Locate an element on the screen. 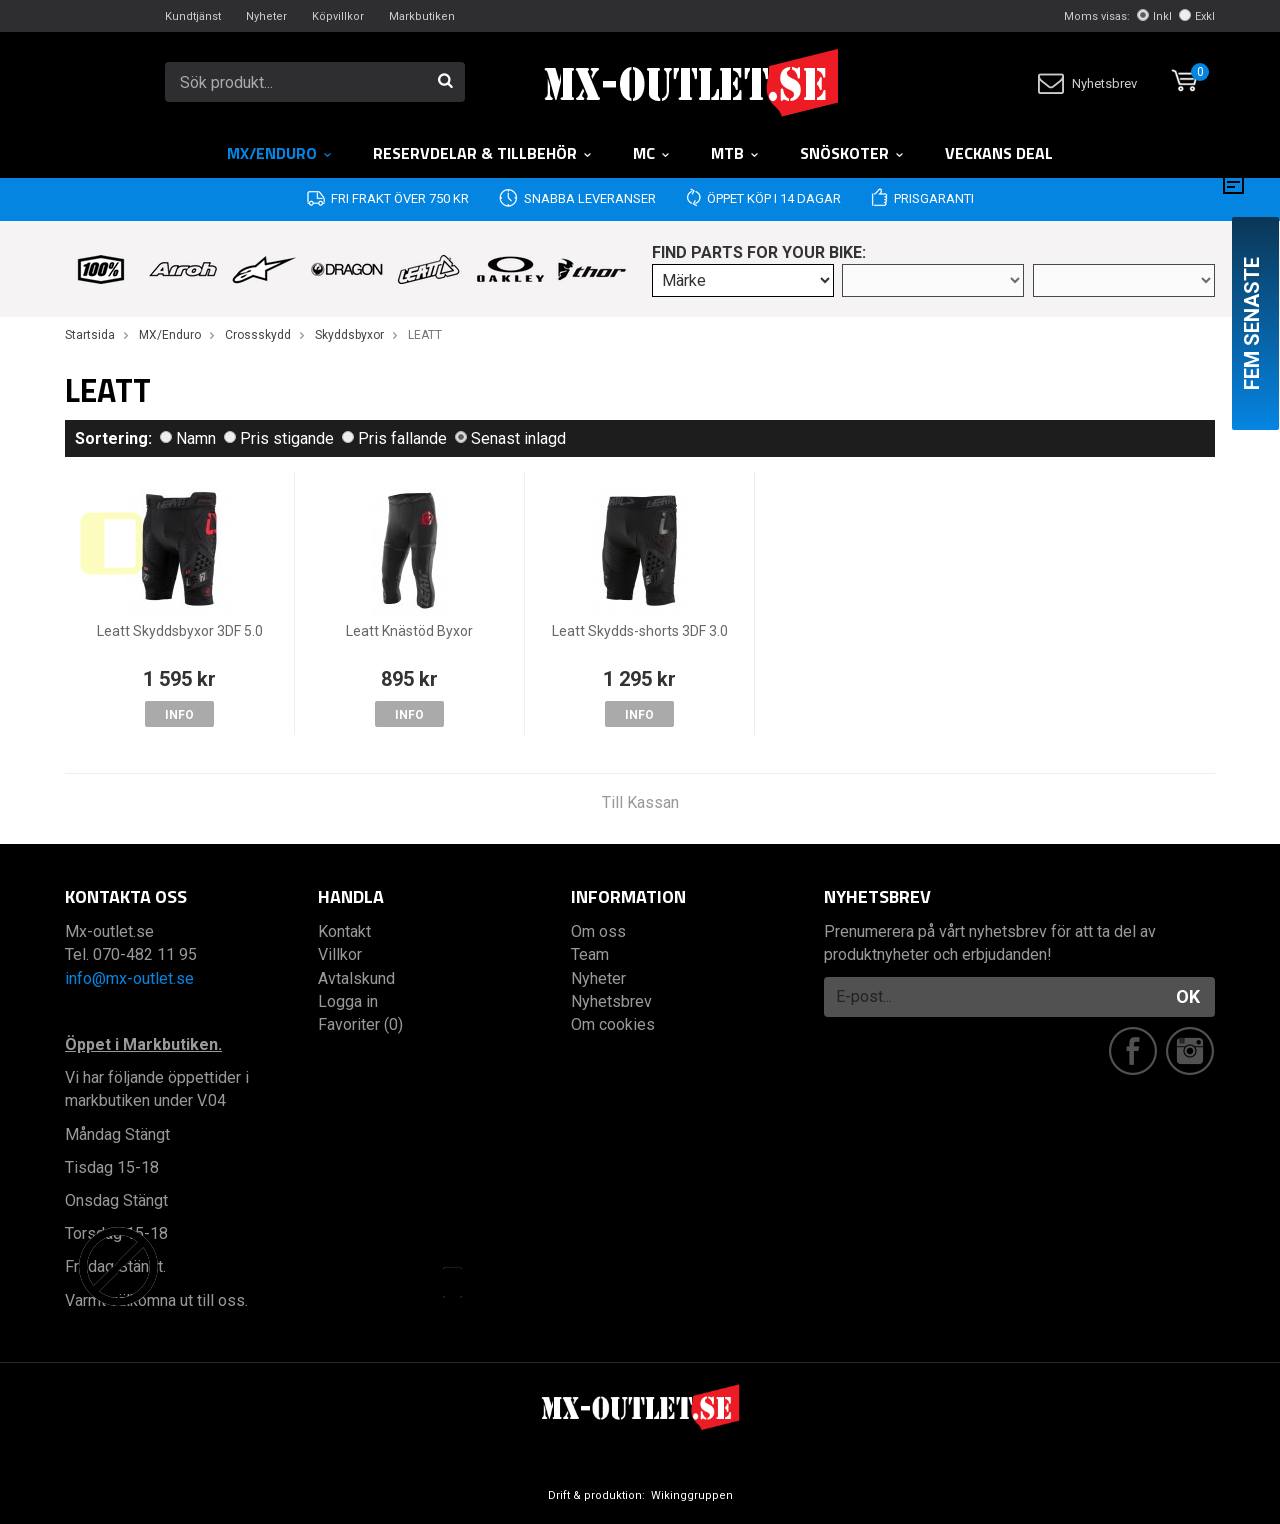 The image size is (1280, 1524). toggle sidebar panel visibility is located at coordinates (111, 543).